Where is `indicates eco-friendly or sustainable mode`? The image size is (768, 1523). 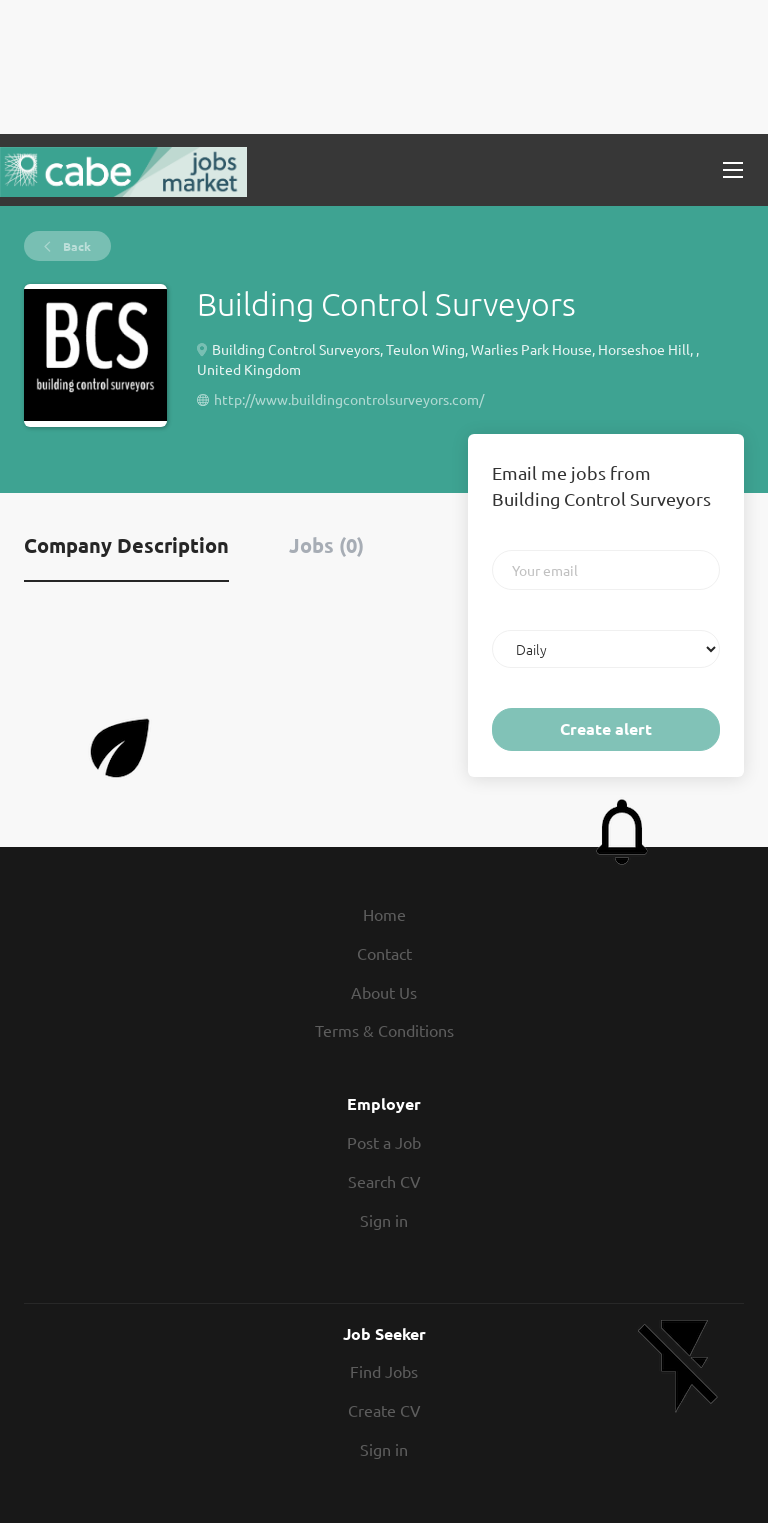 indicates eco-friendly or sustainable mode is located at coordinates (120, 748).